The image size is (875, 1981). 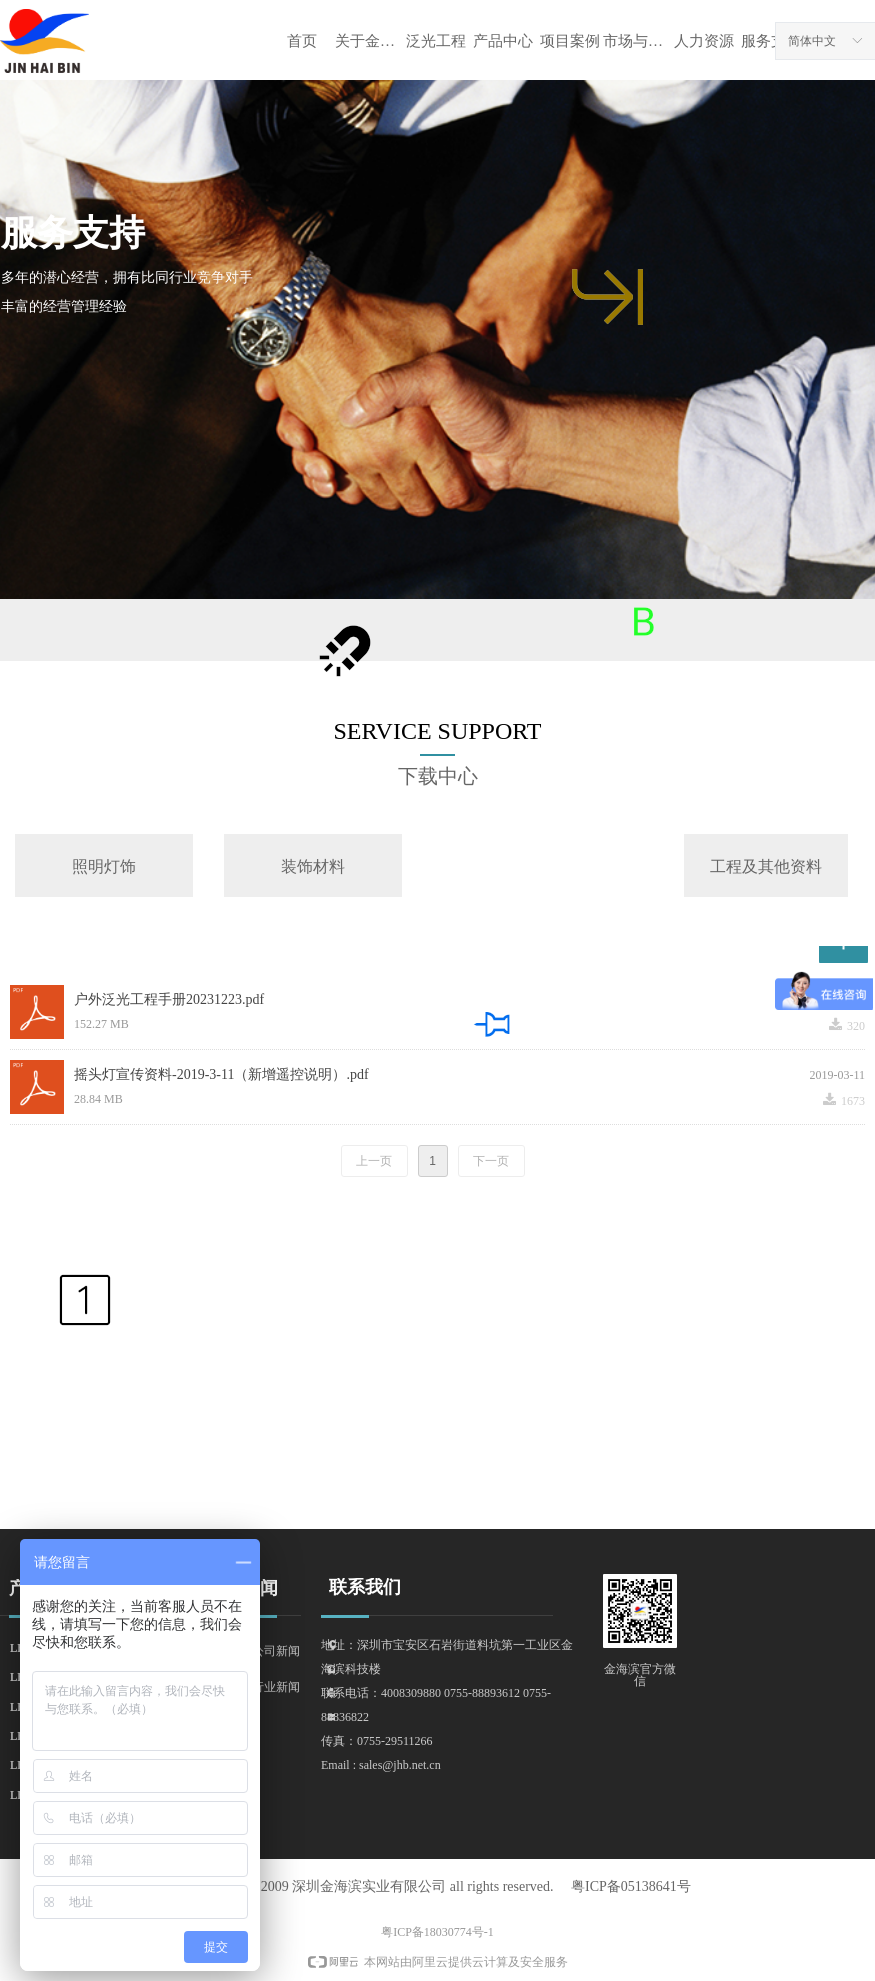 I want to click on indicates the first step in a process, so click(x=85, y=1300).